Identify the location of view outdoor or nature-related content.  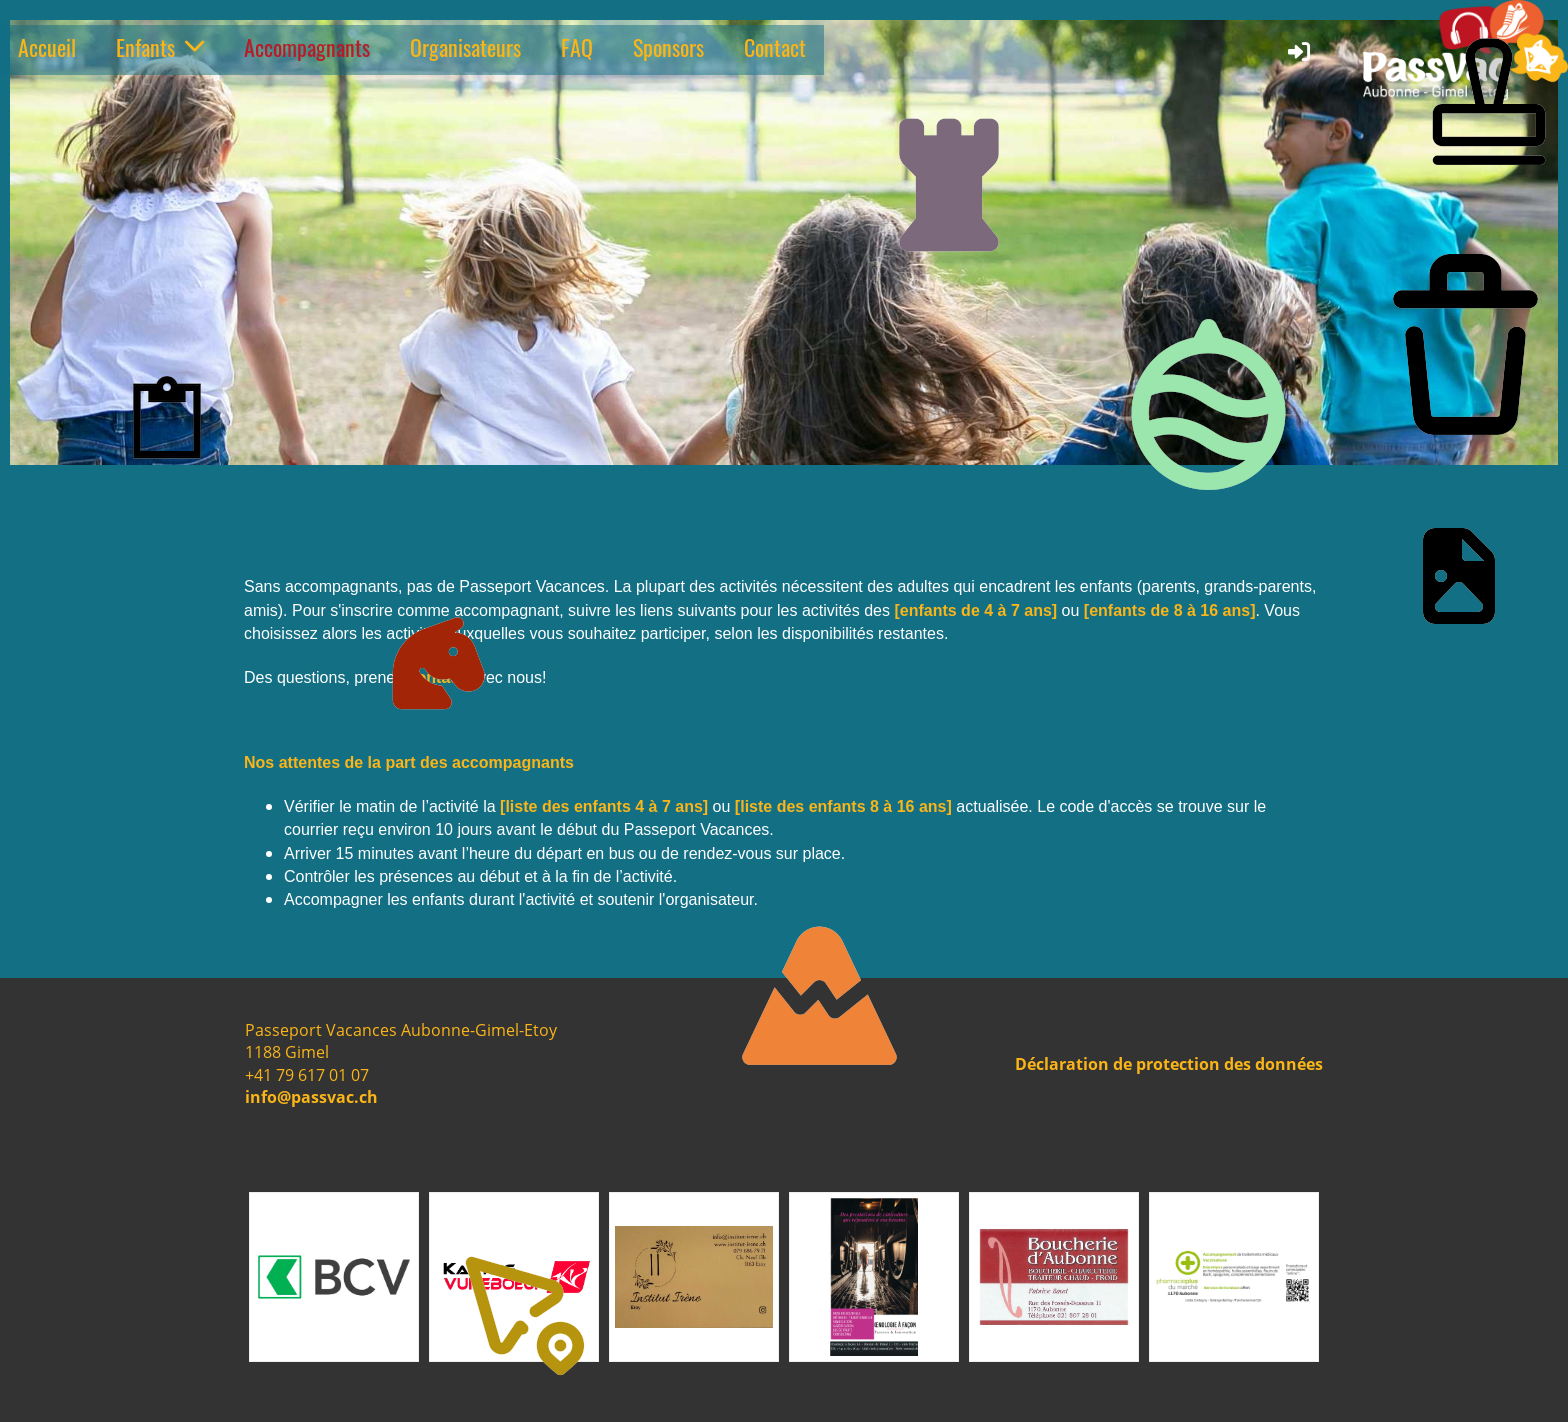
(819, 995).